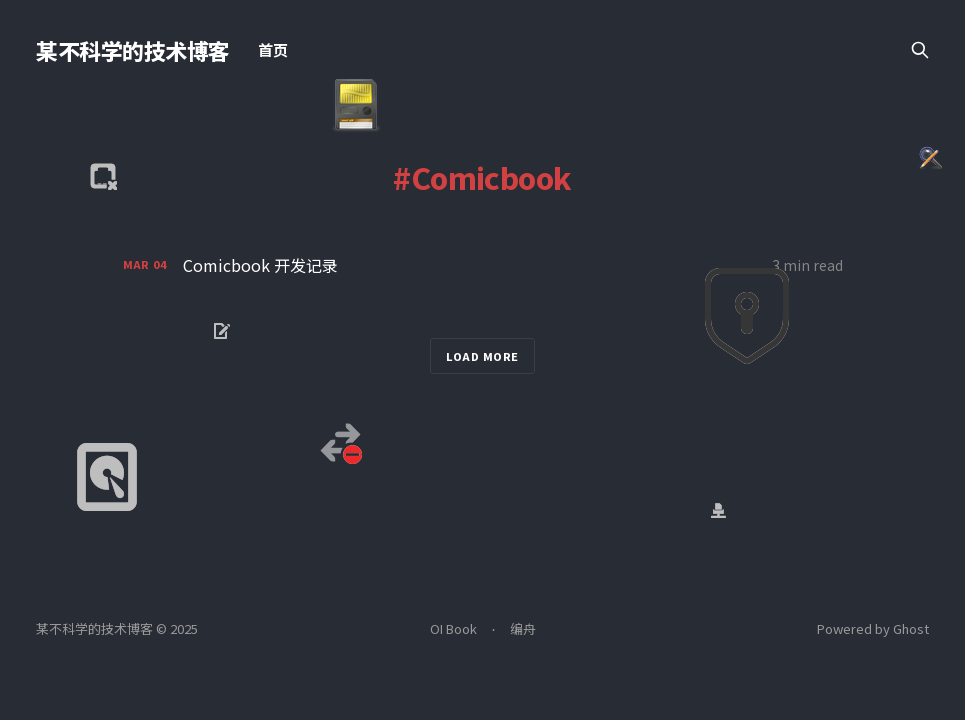 This screenshot has width=965, height=720. I want to click on access removable flash storage device, so click(355, 105).